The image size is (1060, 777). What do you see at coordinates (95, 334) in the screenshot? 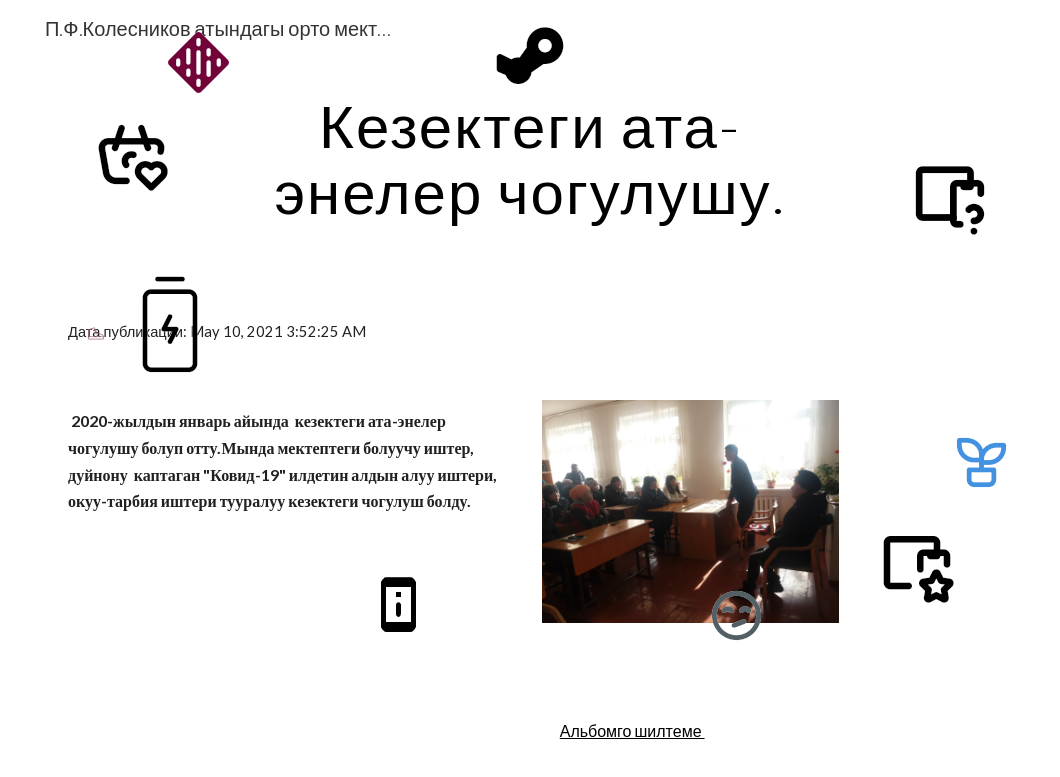
I see `browse footwear or shoe products` at bounding box center [95, 334].